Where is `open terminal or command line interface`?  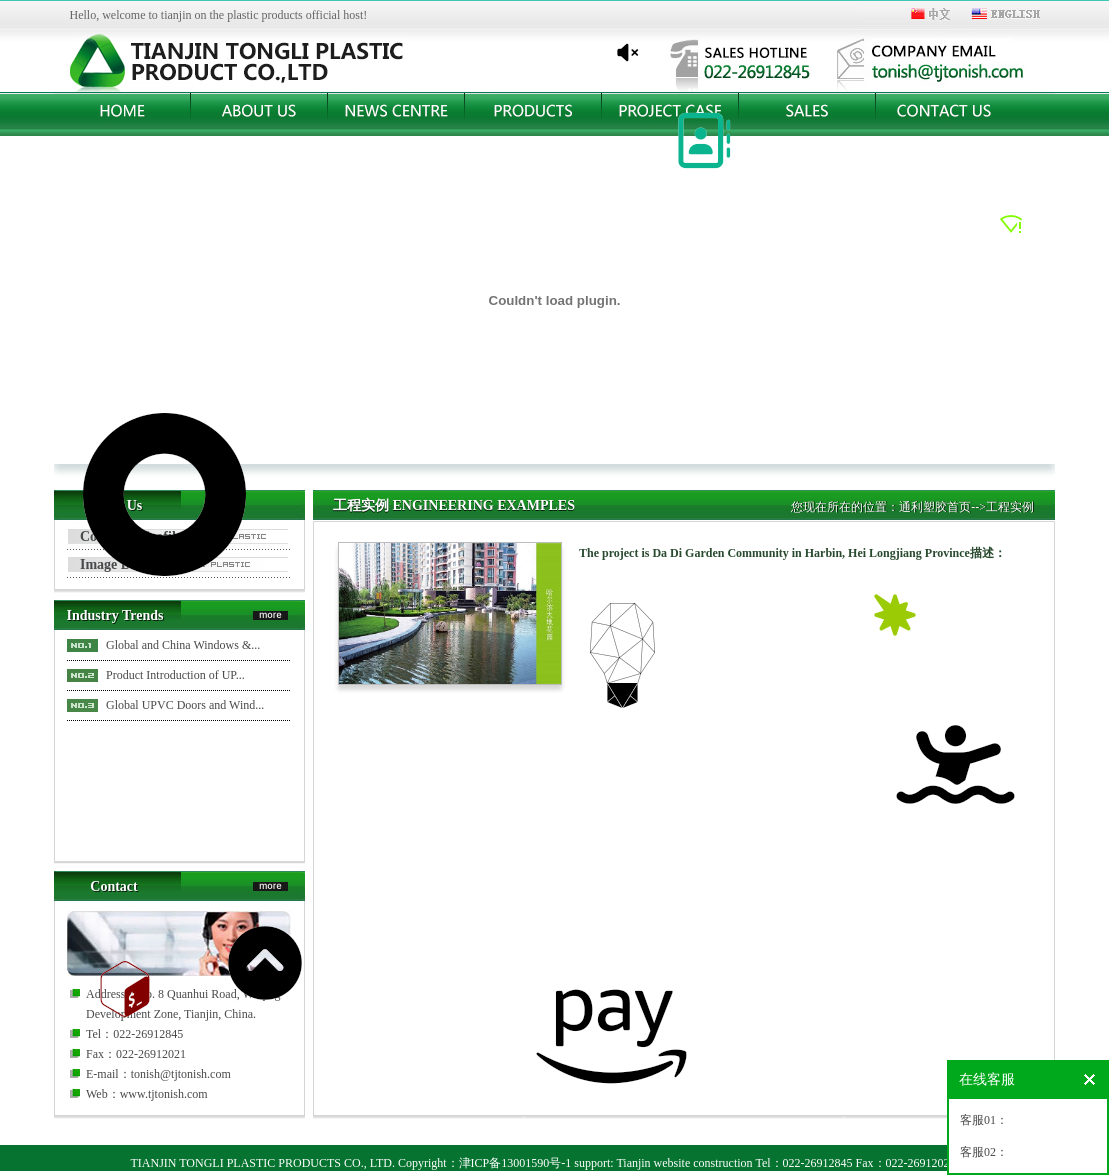
open terminal or command line interface is located at coordinates (125, 989).